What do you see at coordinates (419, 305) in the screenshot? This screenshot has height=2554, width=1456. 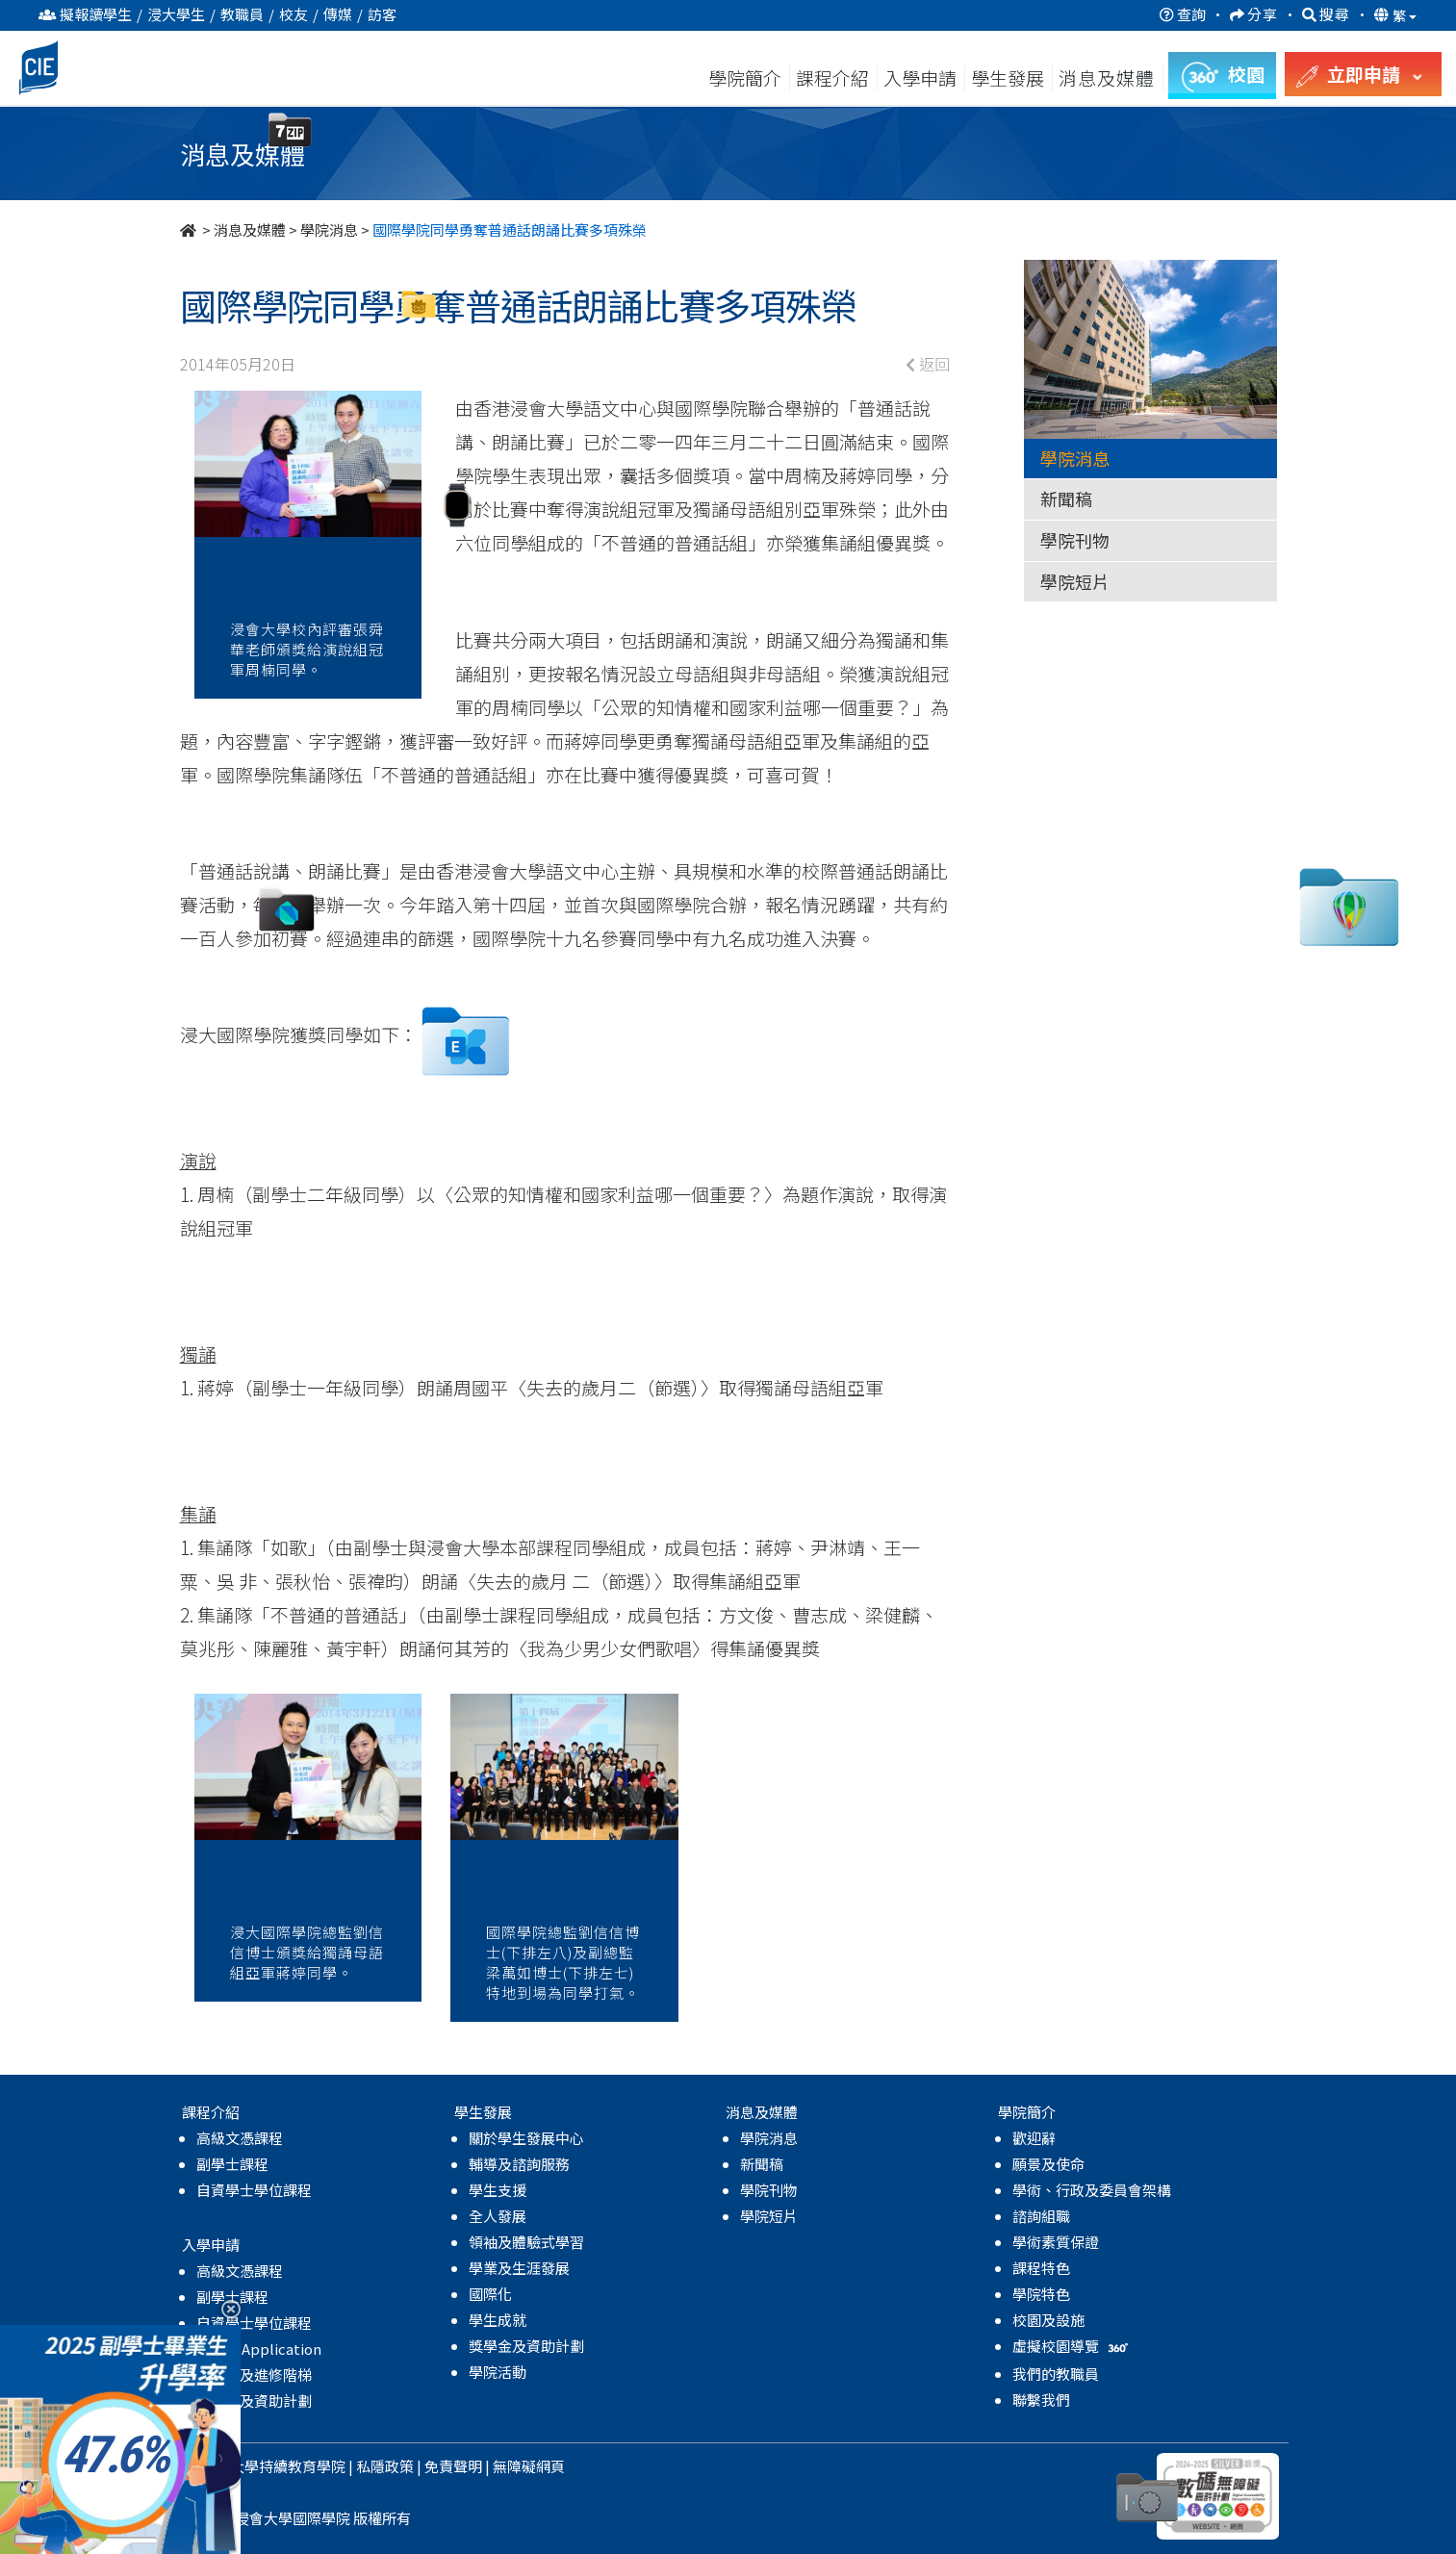 I see `open godot game engine project folder` at bounding box center [419, 305].